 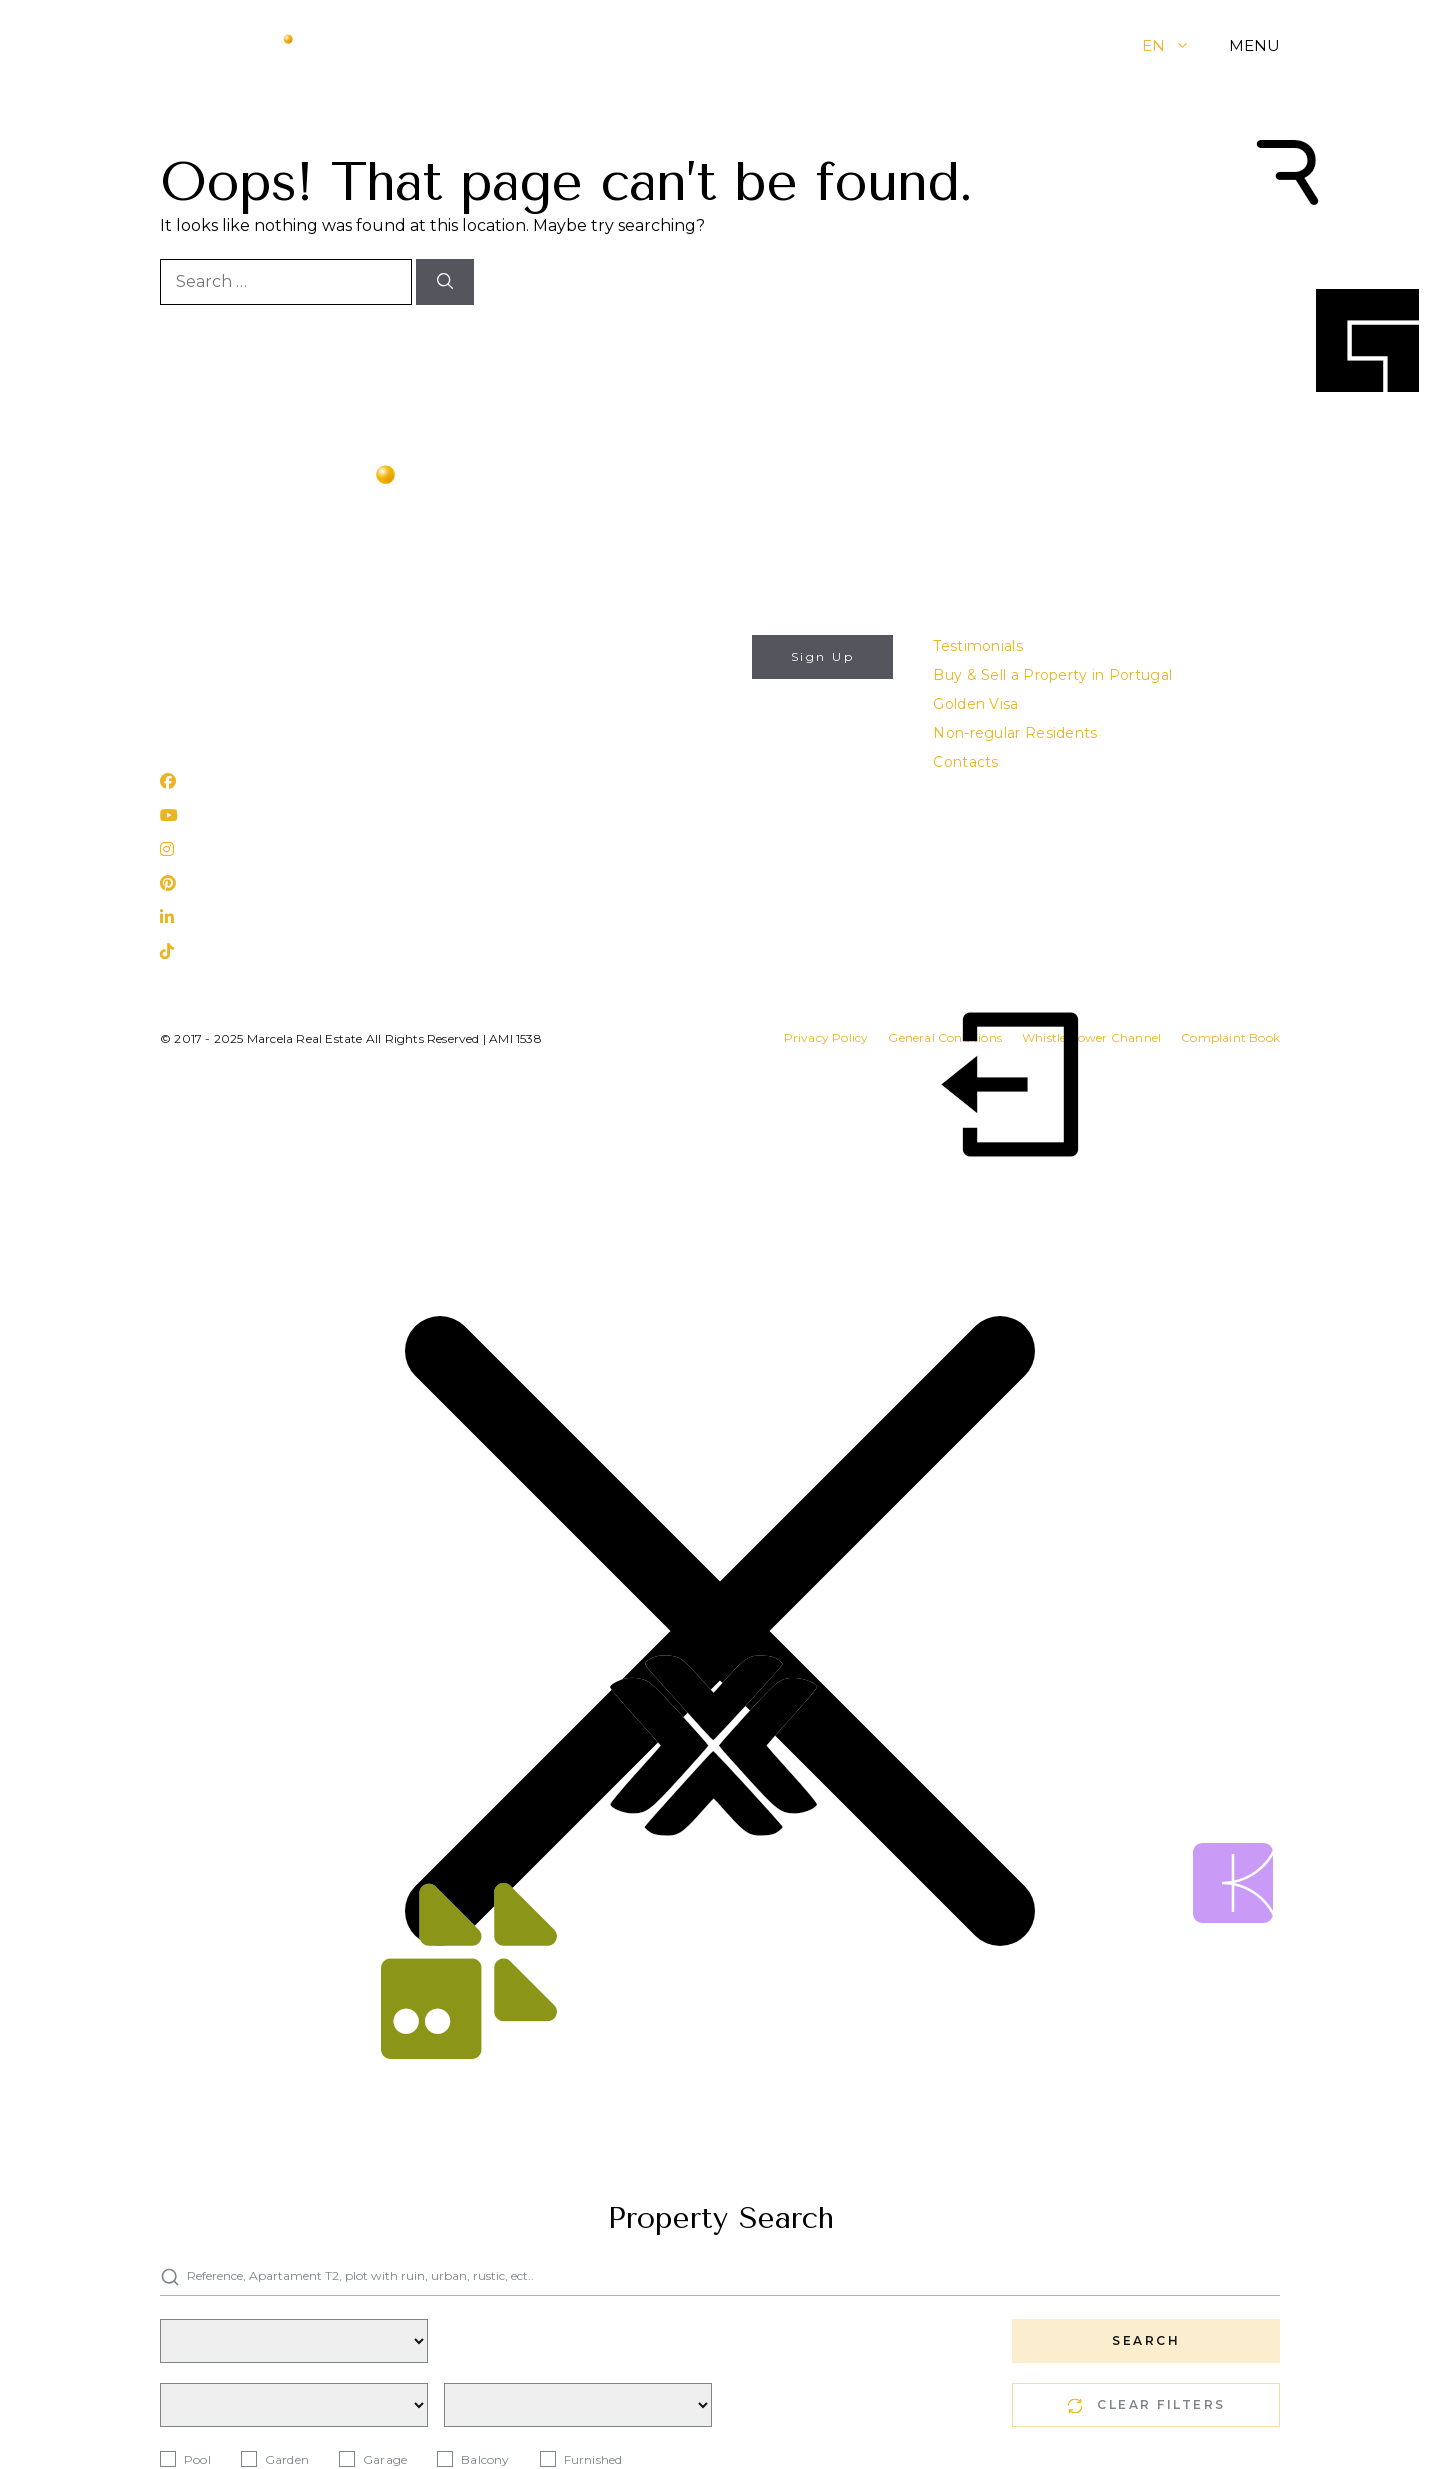 I want to click on kaniko container build tool logo, so click(x=1233, y=1883).